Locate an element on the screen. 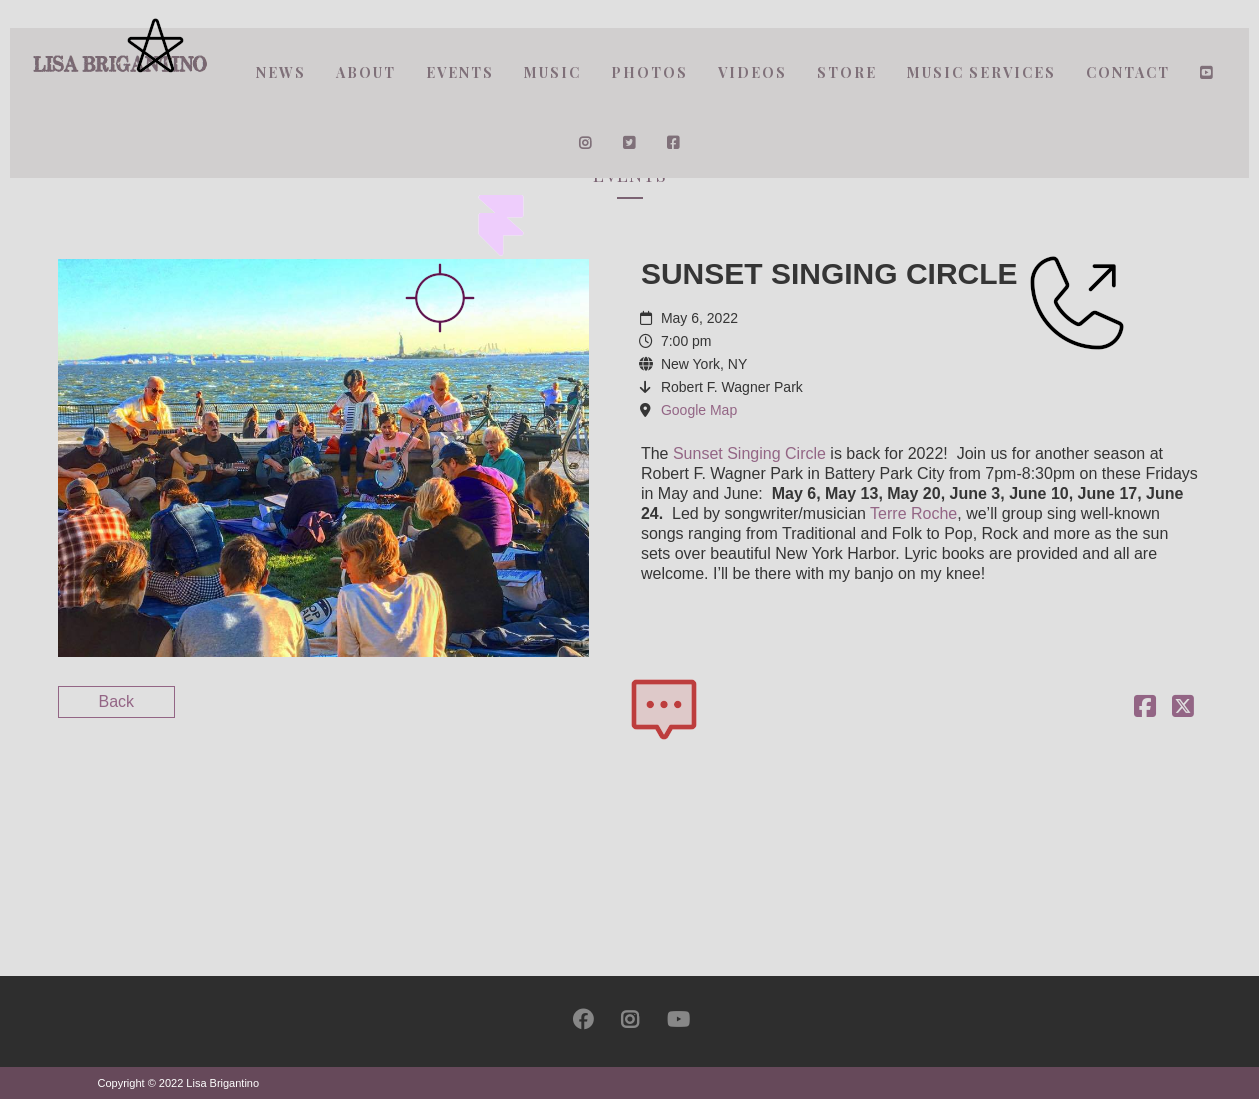 The image size is (1259, 1099). access current location is located at coordinates (440, 298).